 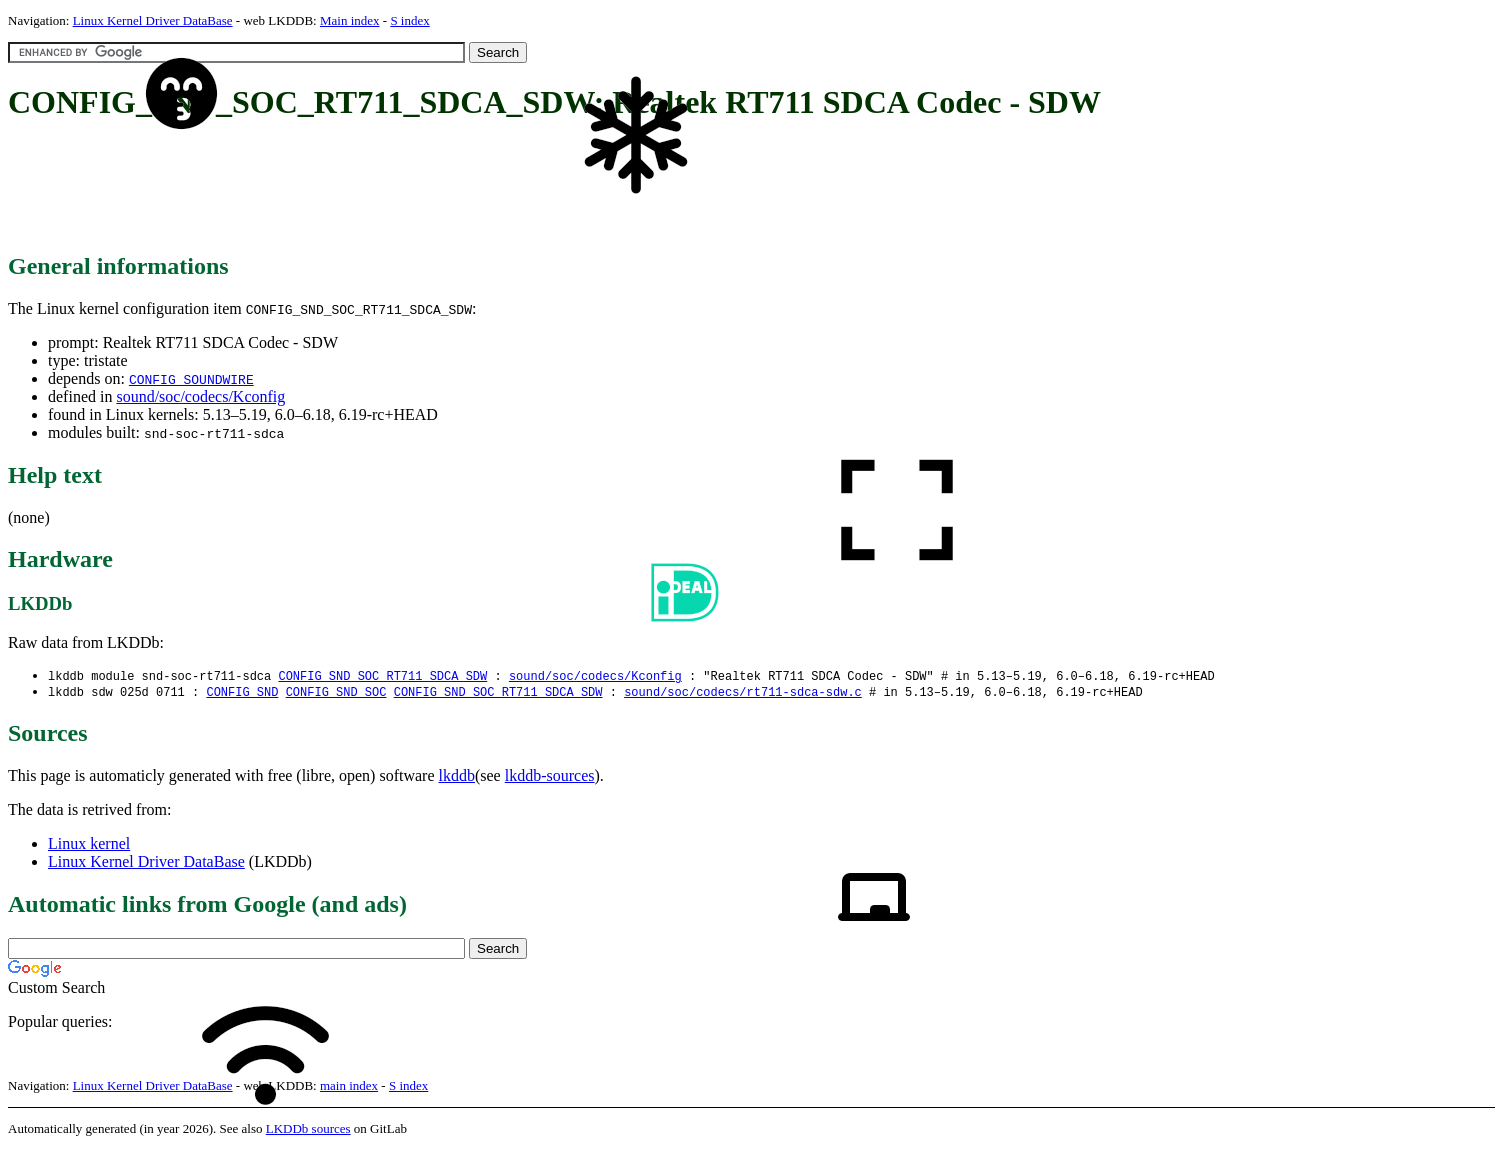 I want to click on send a kiss or blowing kiss emoji reaction, so click(x=181, y=93).